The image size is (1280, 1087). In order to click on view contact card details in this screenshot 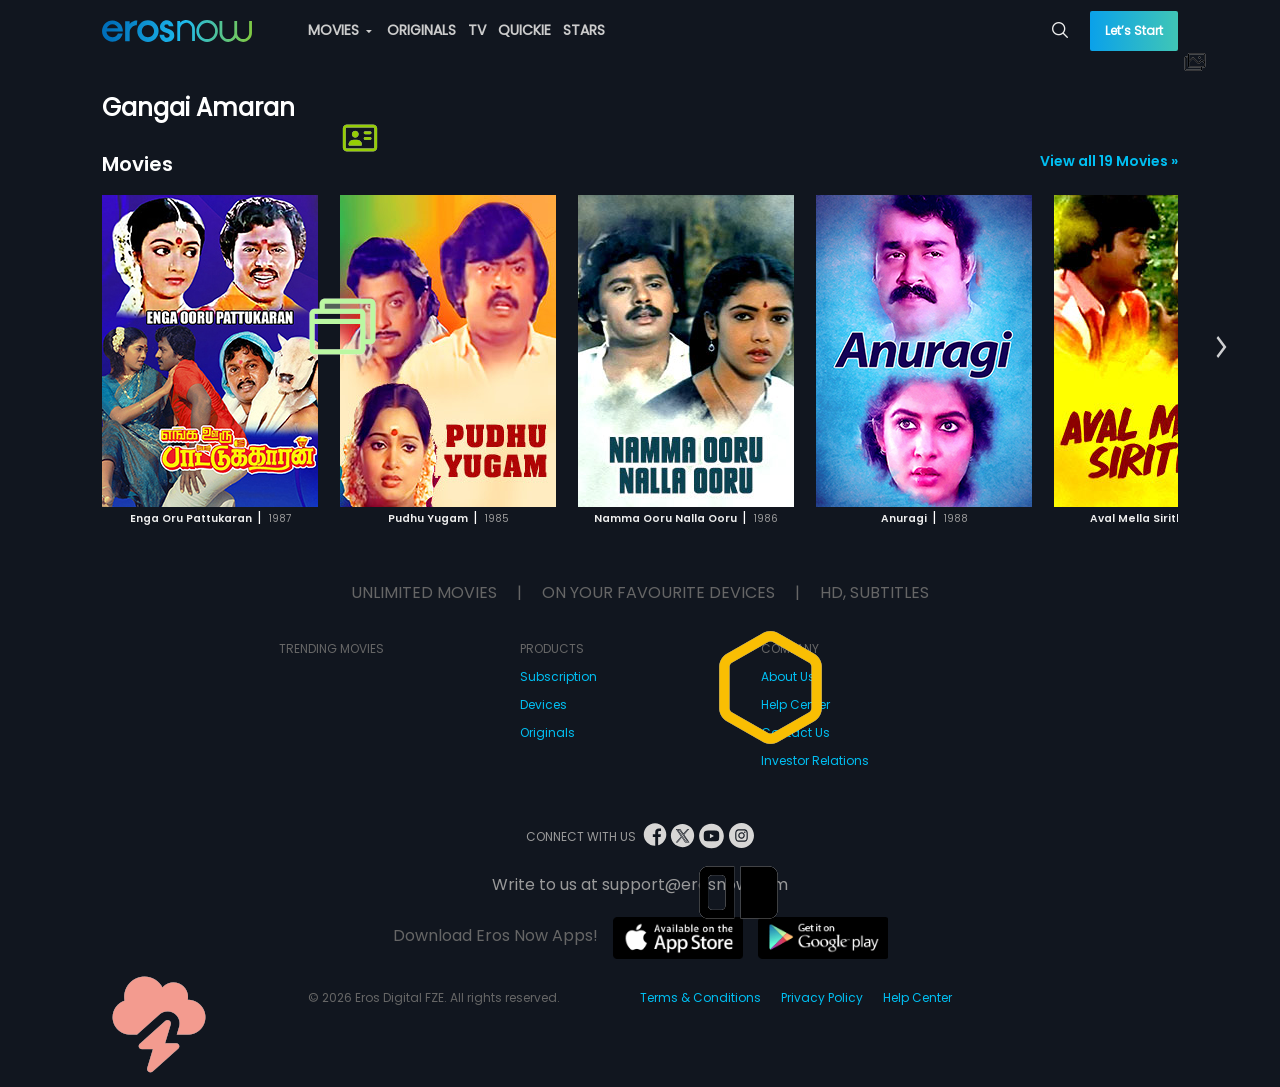, I will do `click(360, 138)`.